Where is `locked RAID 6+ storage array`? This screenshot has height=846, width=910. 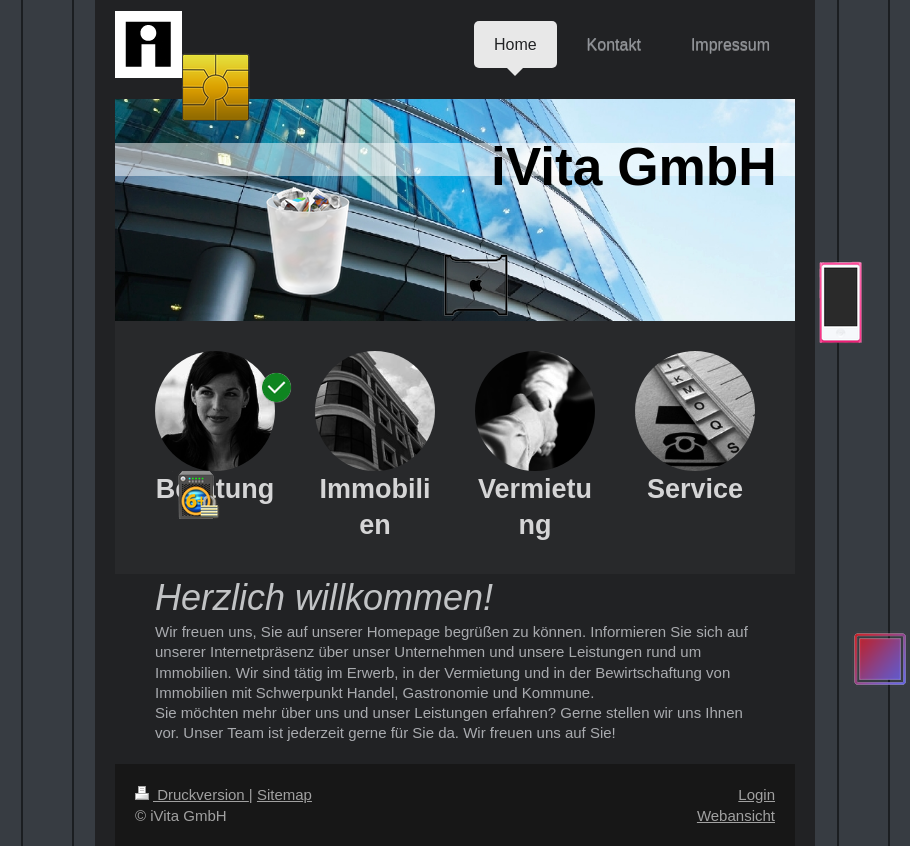
locked RAID 6+ storage array is located at coordinates (196, 495).